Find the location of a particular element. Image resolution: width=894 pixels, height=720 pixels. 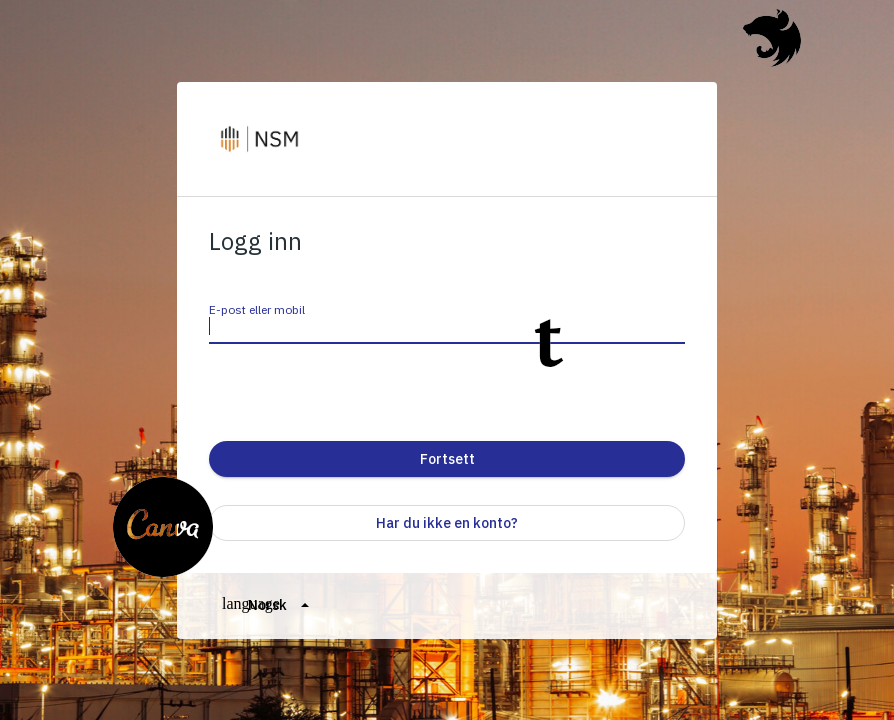

NestJS framework logo is located at coordinates (772, 38).